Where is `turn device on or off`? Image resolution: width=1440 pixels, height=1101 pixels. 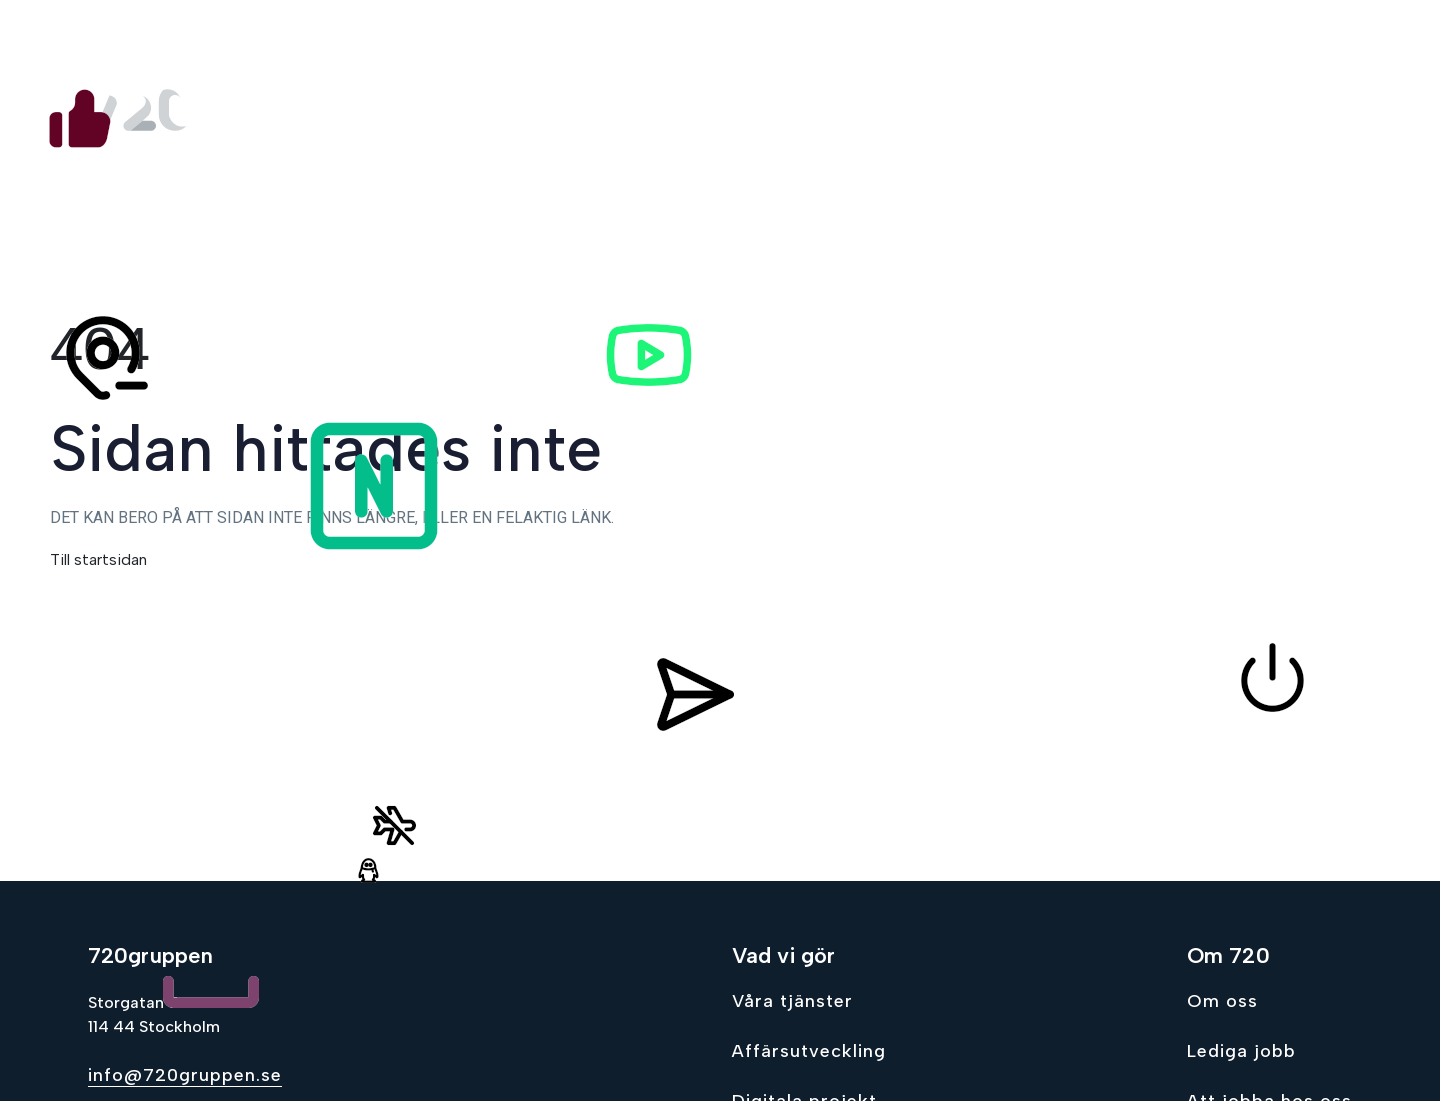
turn device on or off is located at coordinates (1272, 677).